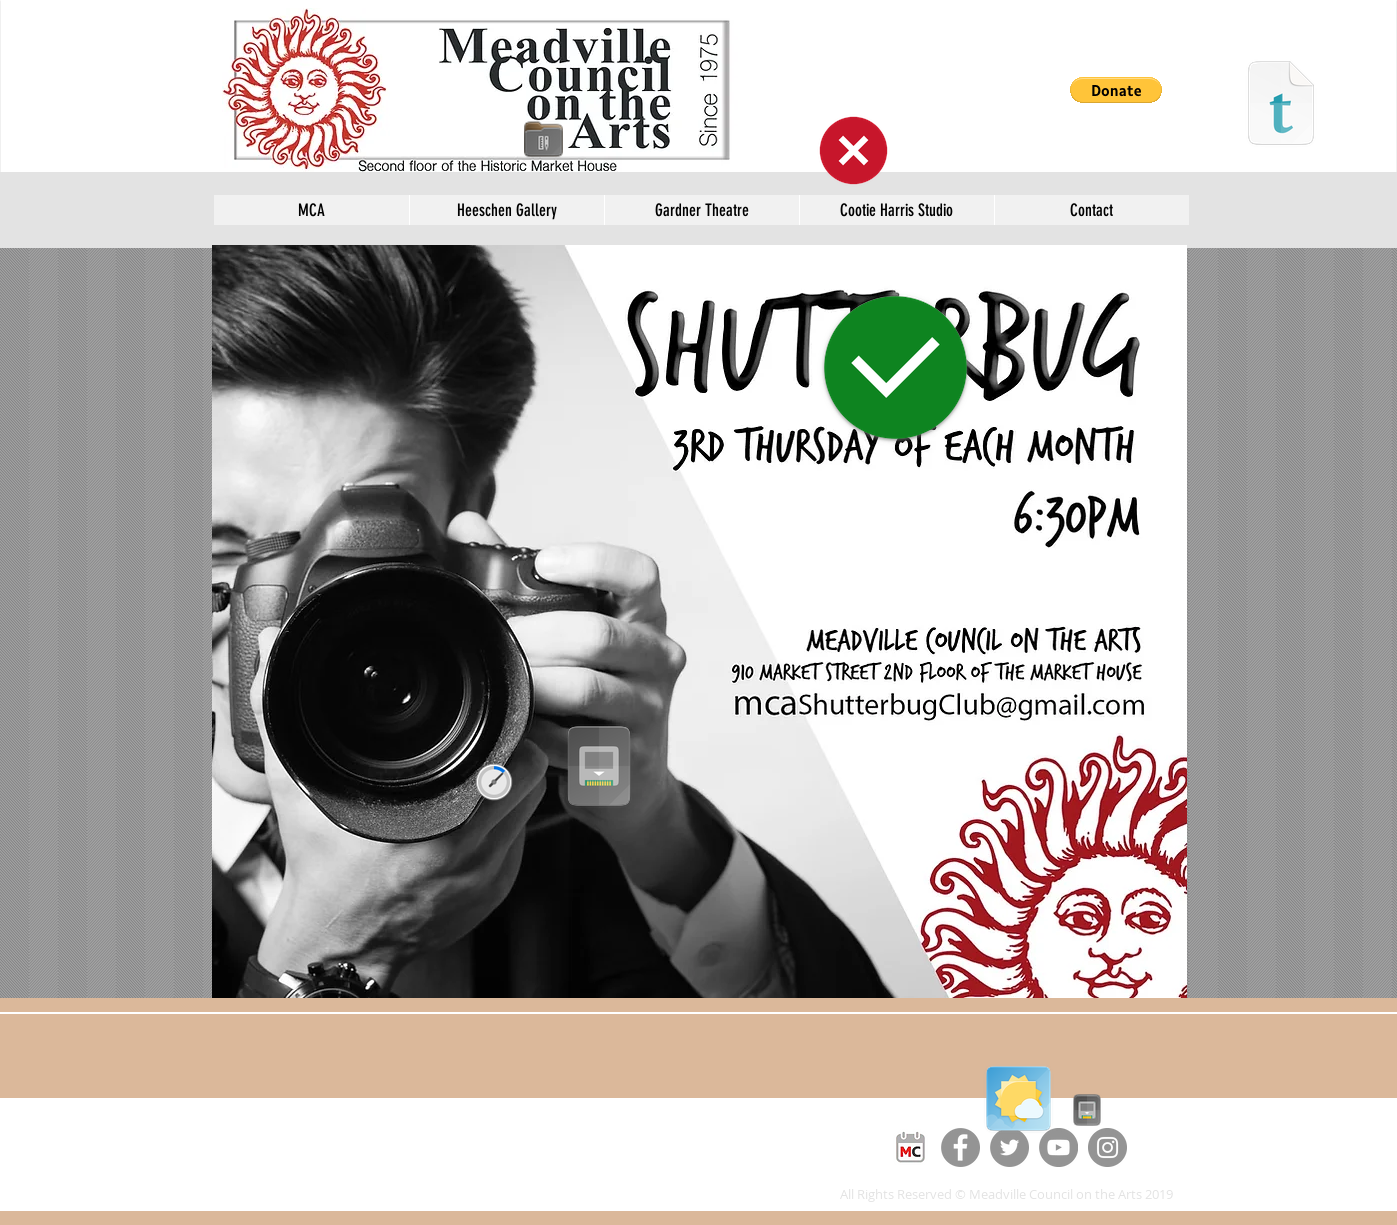  I want to click on open the weather app, so click(1018, 1098).